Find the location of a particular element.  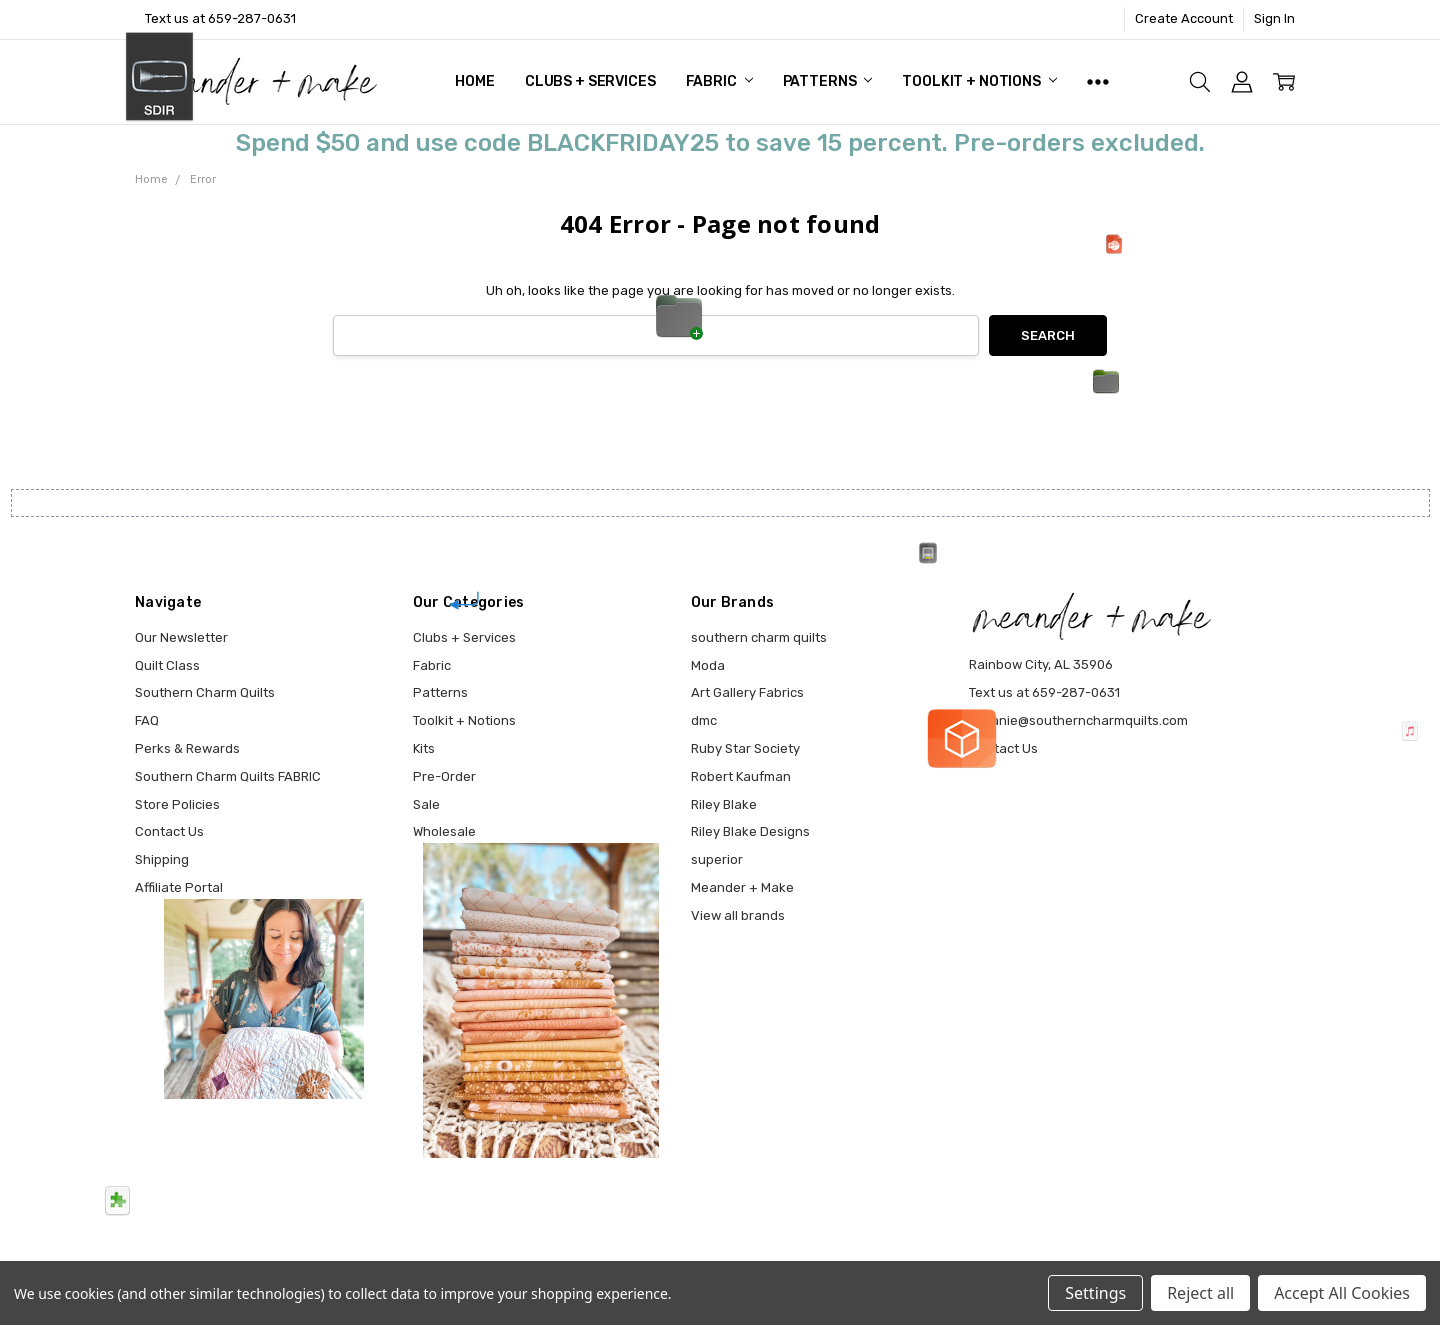

apply impulse response reverb effect in GarageBand is located at coordinates (159, 78).